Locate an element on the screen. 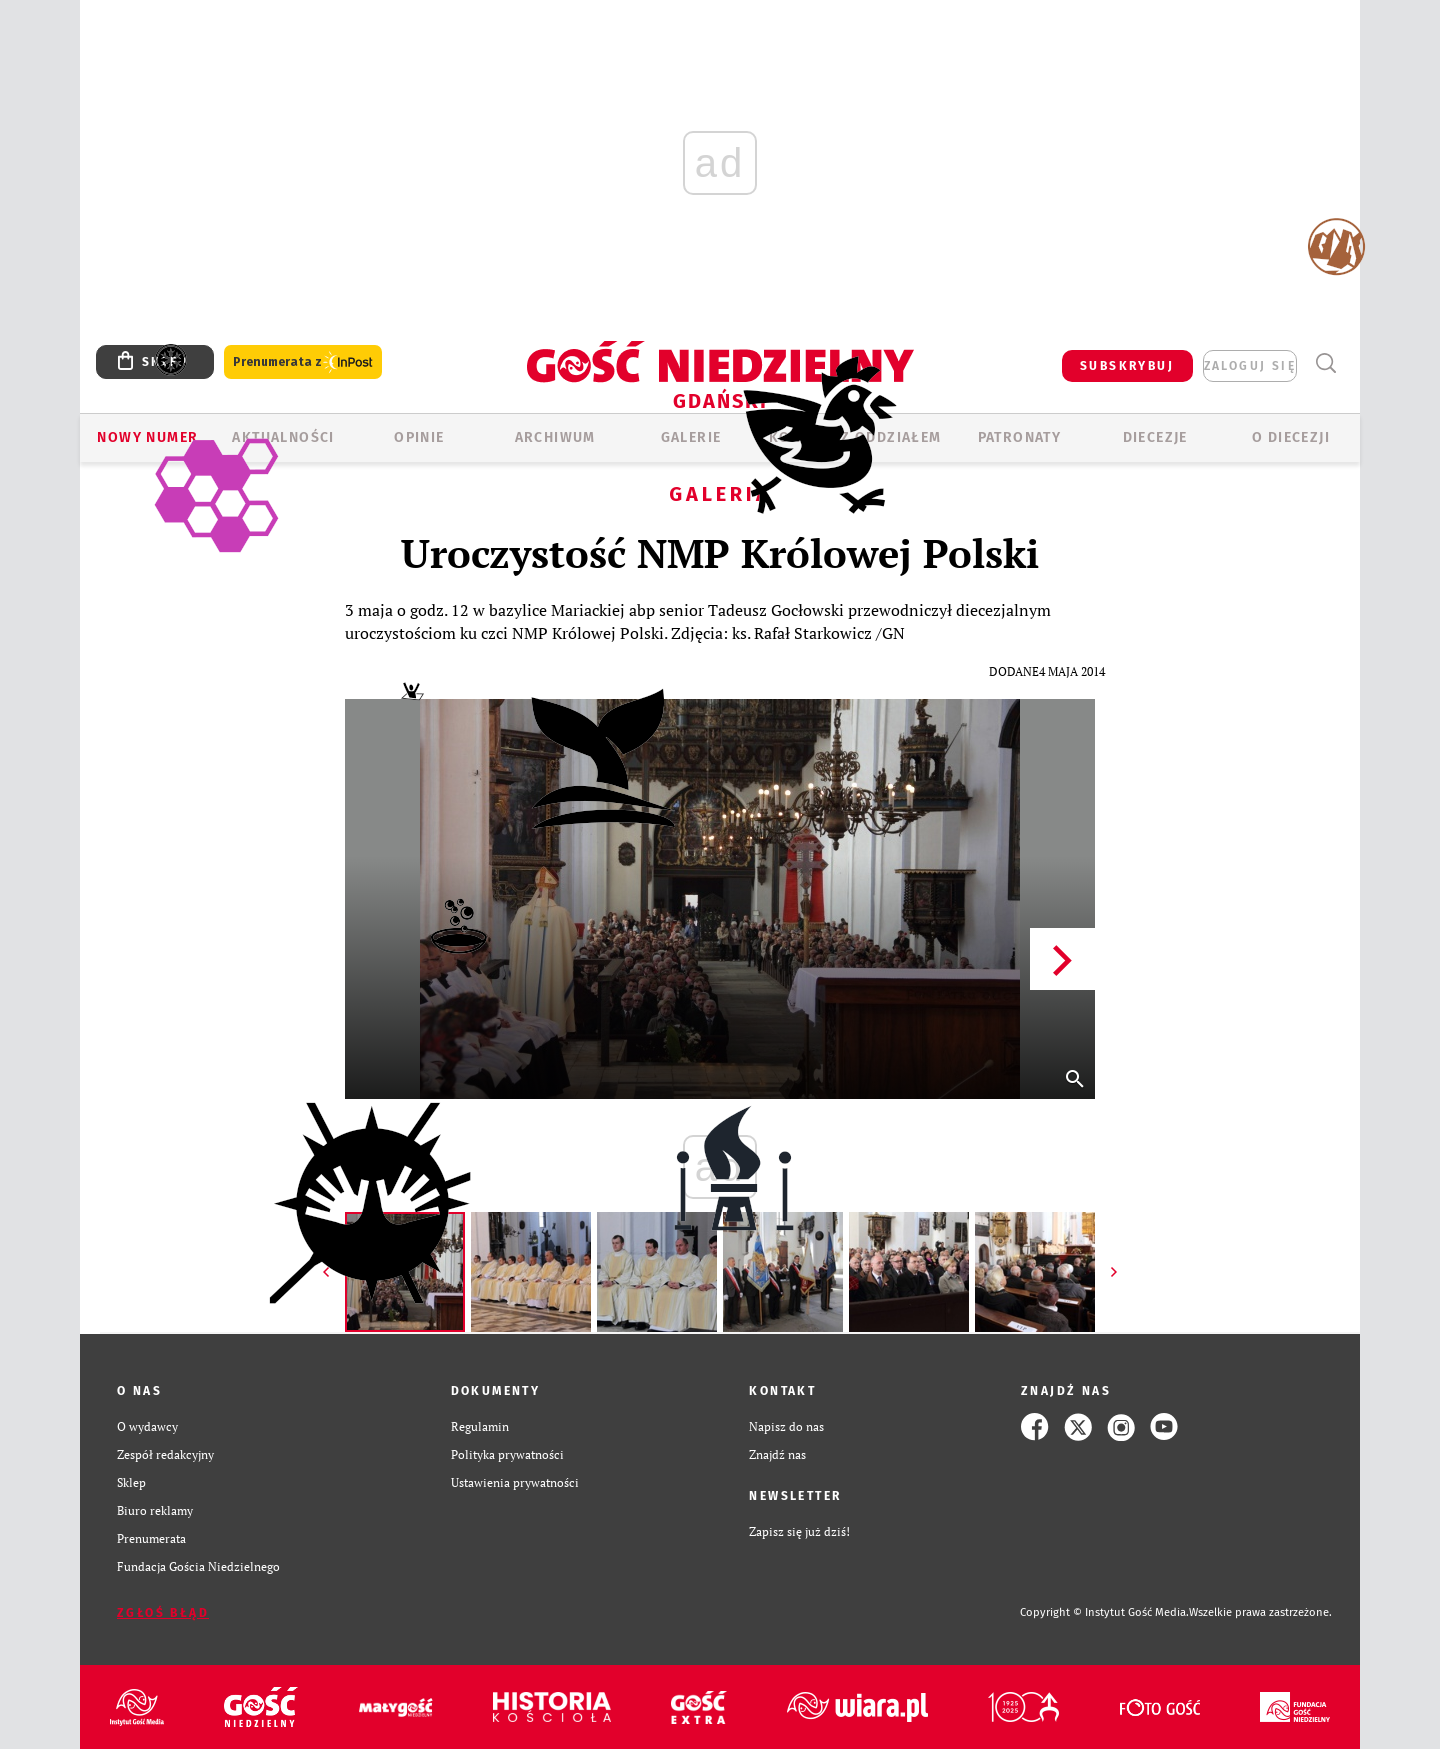 The image size is (1440, 1749). access fire shrine location in game is located at coordinates (734, 1168).